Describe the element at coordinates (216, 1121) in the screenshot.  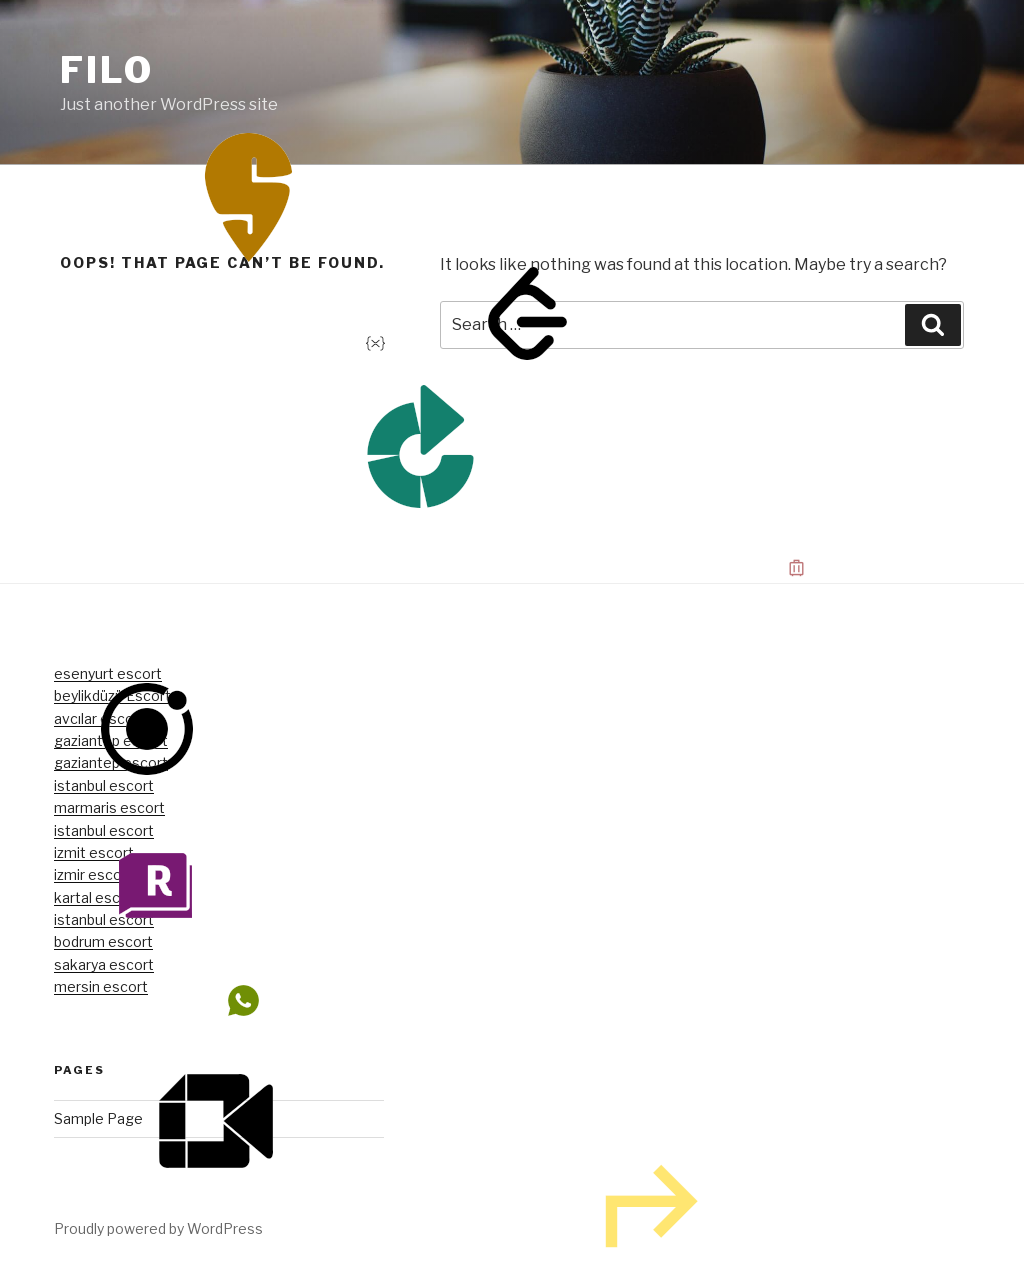
I see `join a Google Meet video call` at that location.